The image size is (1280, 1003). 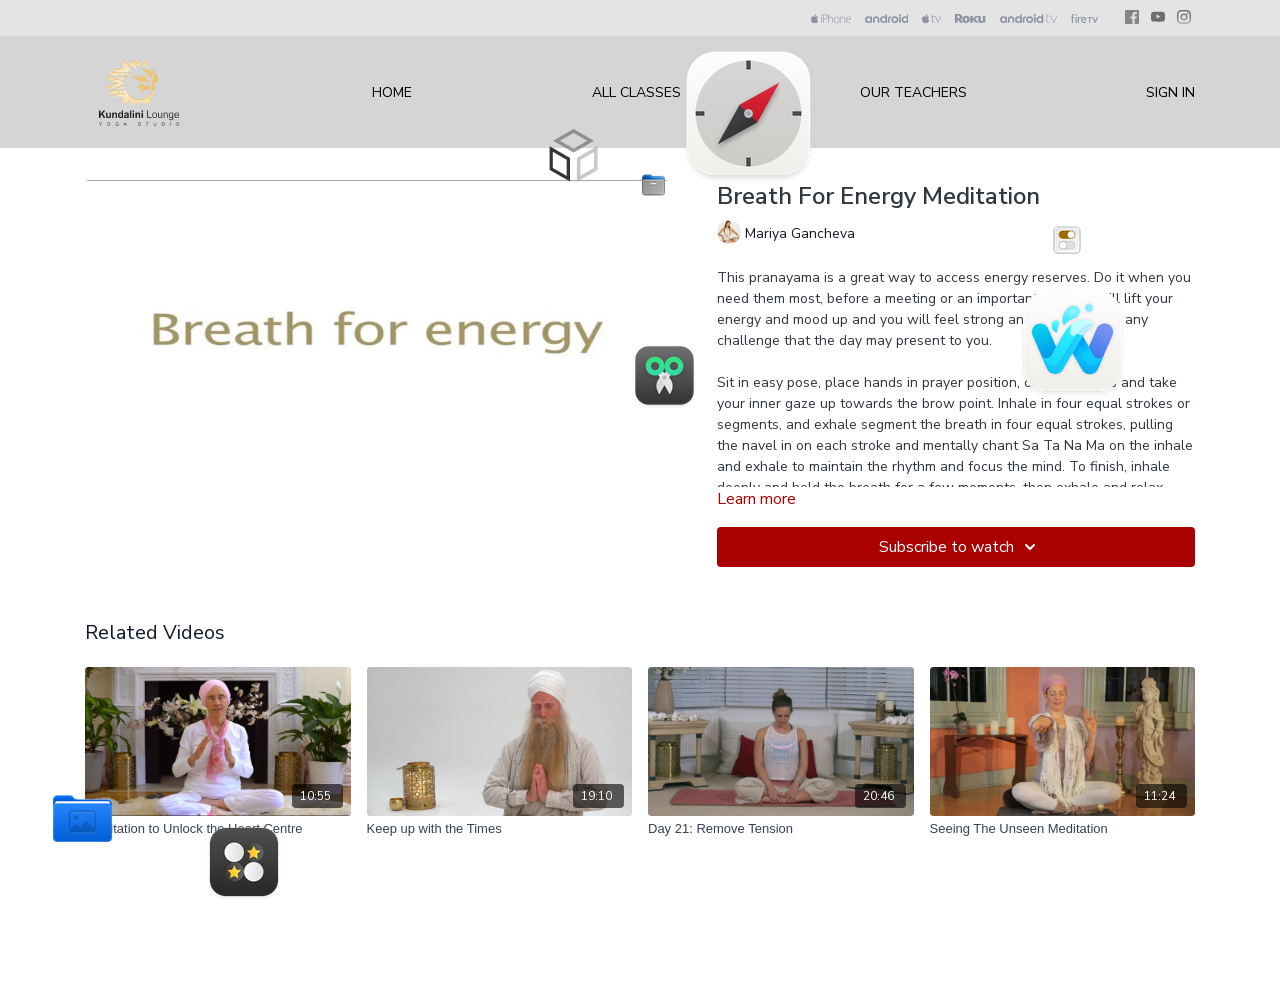 I want to click on open copyq clipboard manager, so click(x=664, y=375).